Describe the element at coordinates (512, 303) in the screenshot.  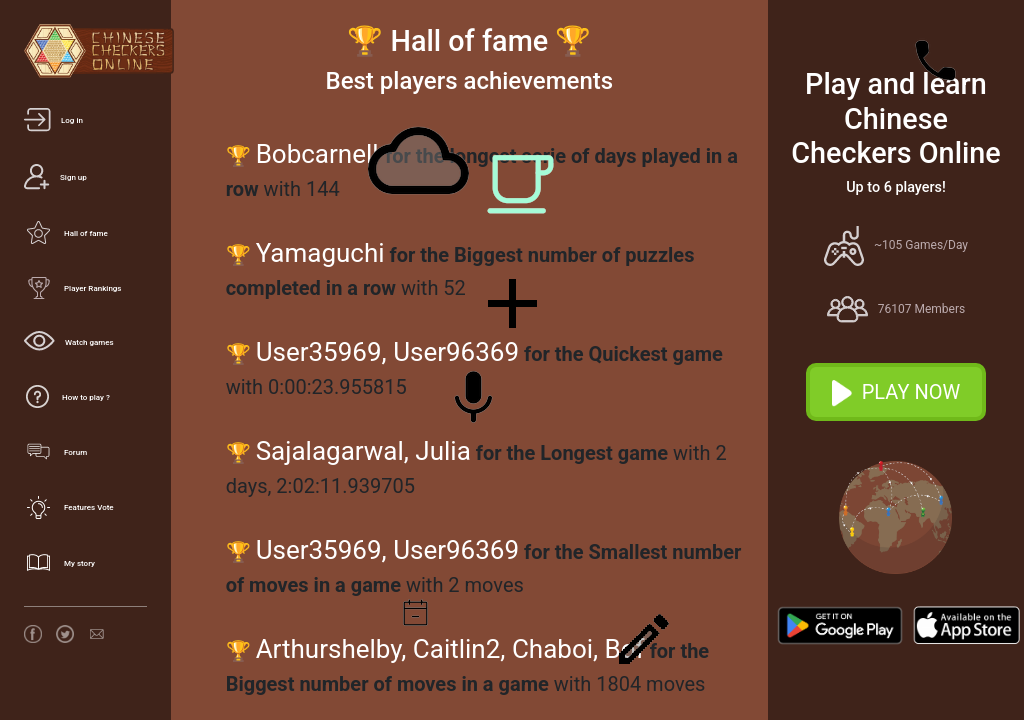
I see `add a new item` at that location.